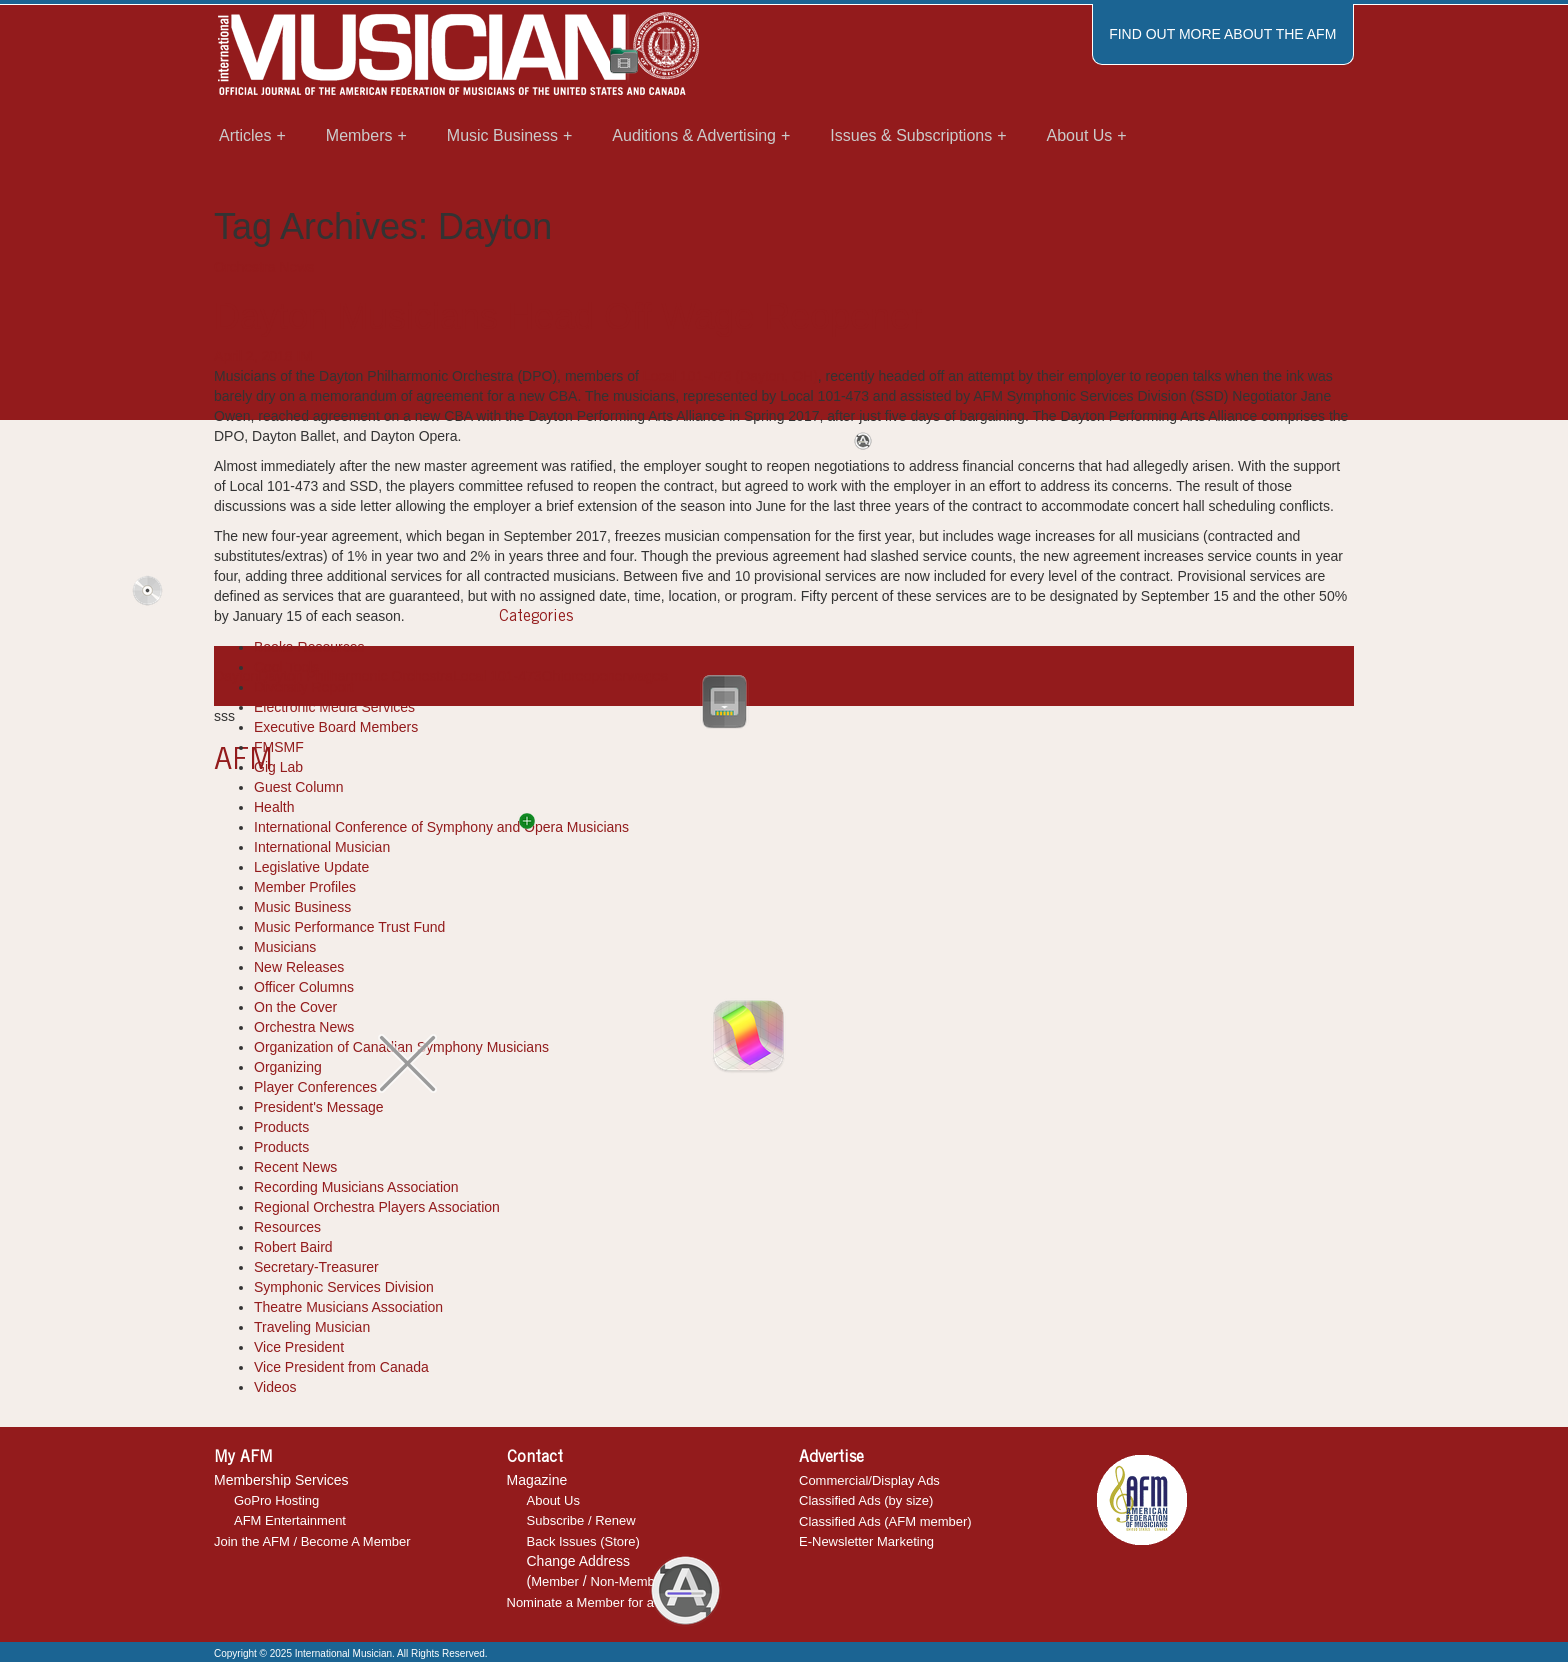  I want to click on check for available software updates, so click(863, 441).